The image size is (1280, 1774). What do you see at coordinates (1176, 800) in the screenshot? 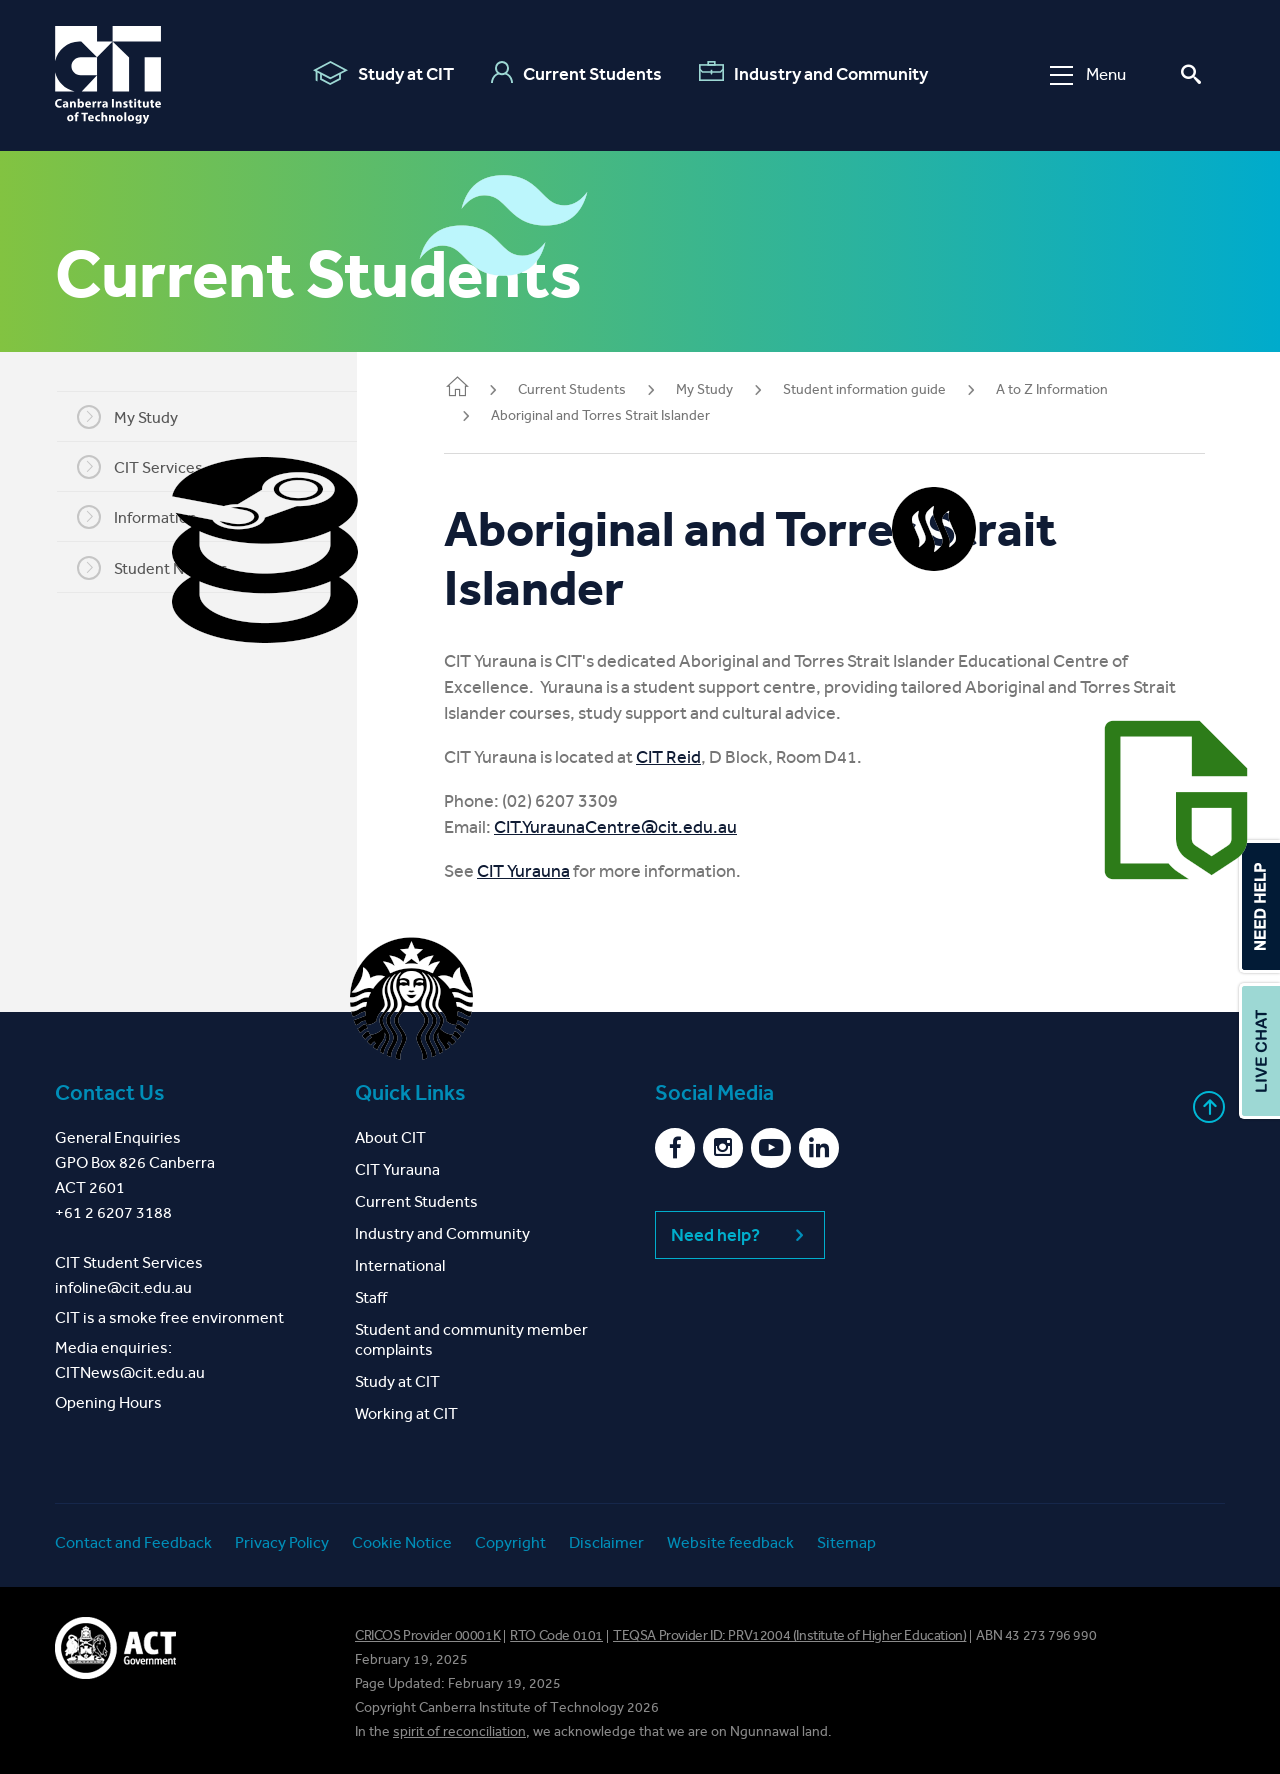
I see `view protected or secured document` at bounding box center [1176, 800].